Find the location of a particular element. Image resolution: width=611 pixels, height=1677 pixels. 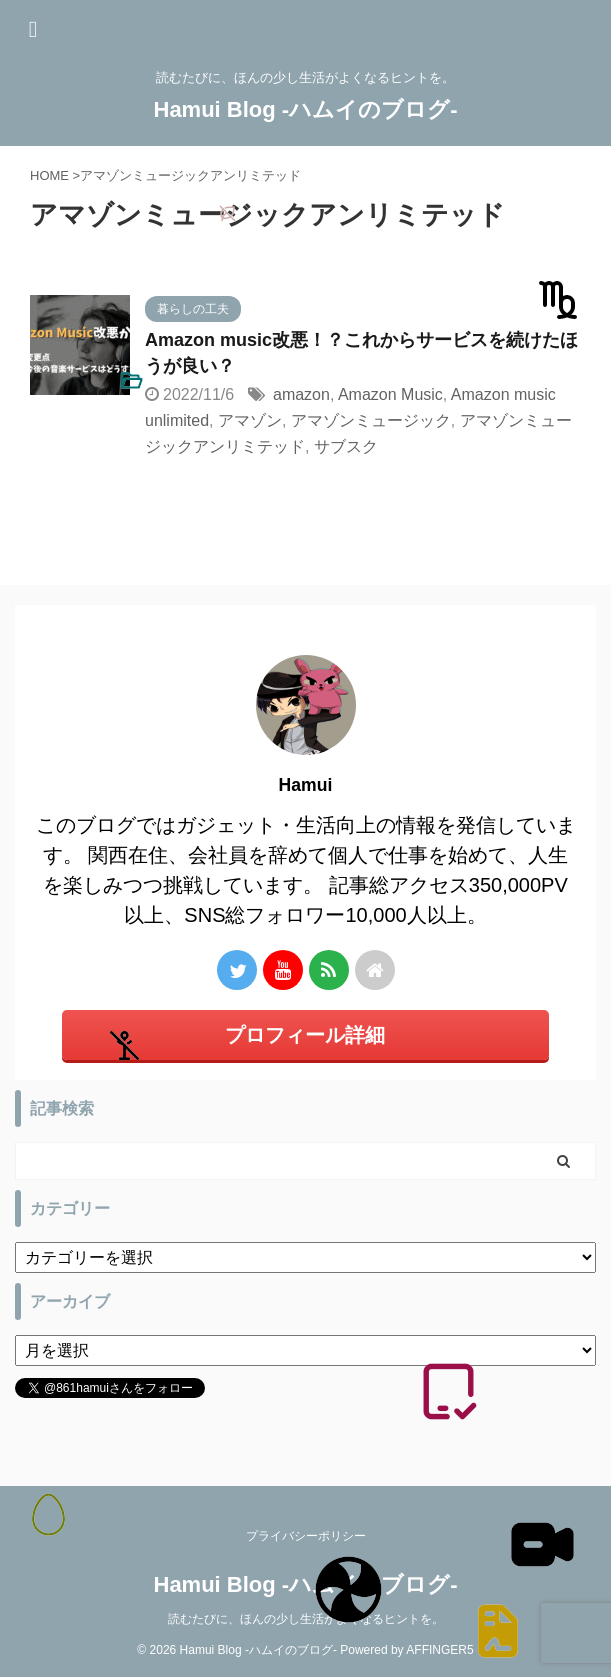

disable wardrobe or clothing display feature is located at coordinates (124, 1045).